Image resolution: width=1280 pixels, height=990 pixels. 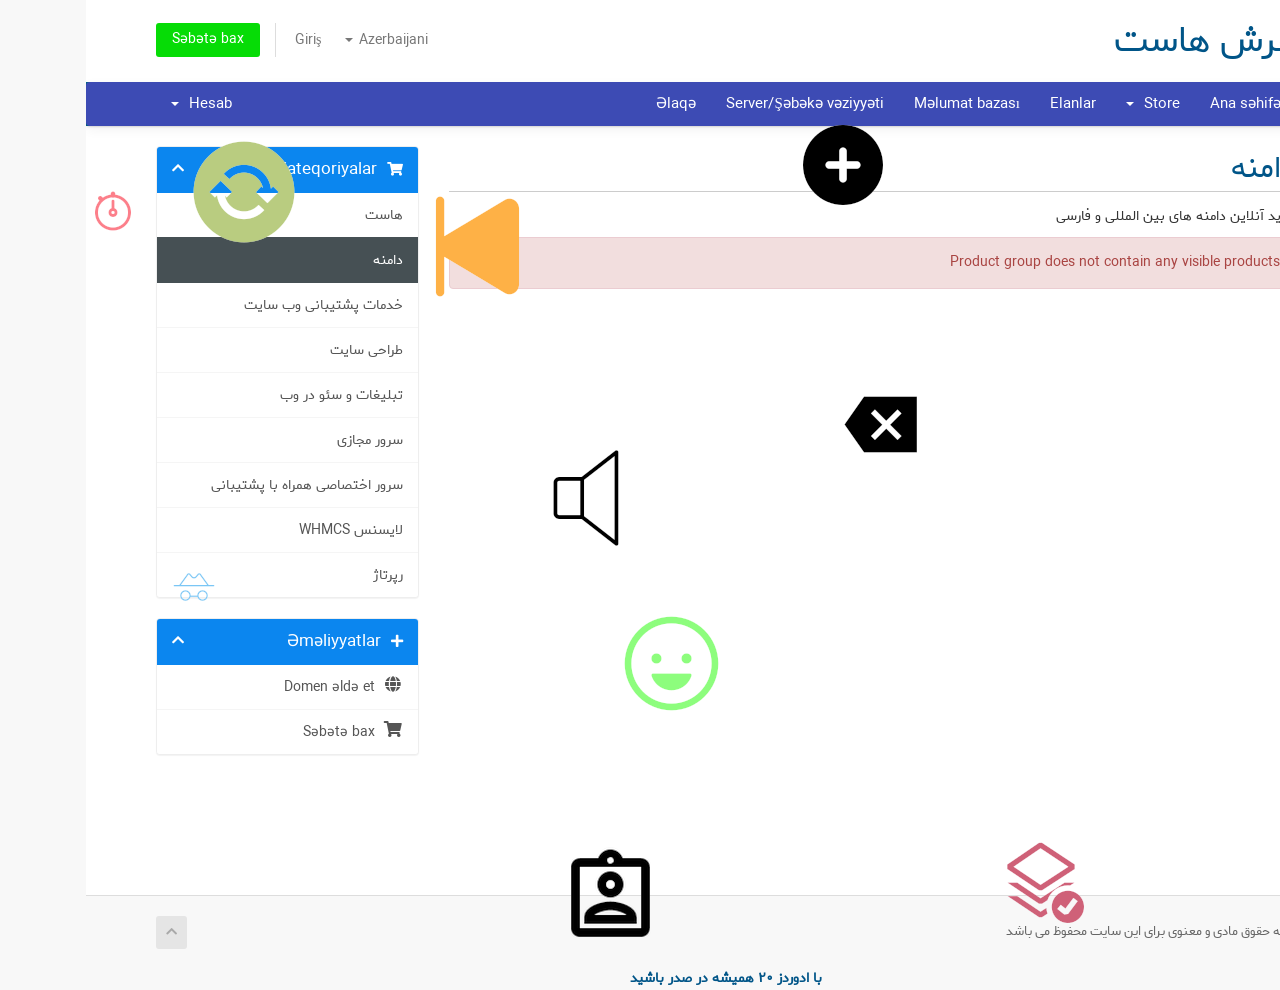 What do you see at coordinates (1041, 880) in the screenshot?
I see `view active layers in the editor` at bounding box center [1041, 880].